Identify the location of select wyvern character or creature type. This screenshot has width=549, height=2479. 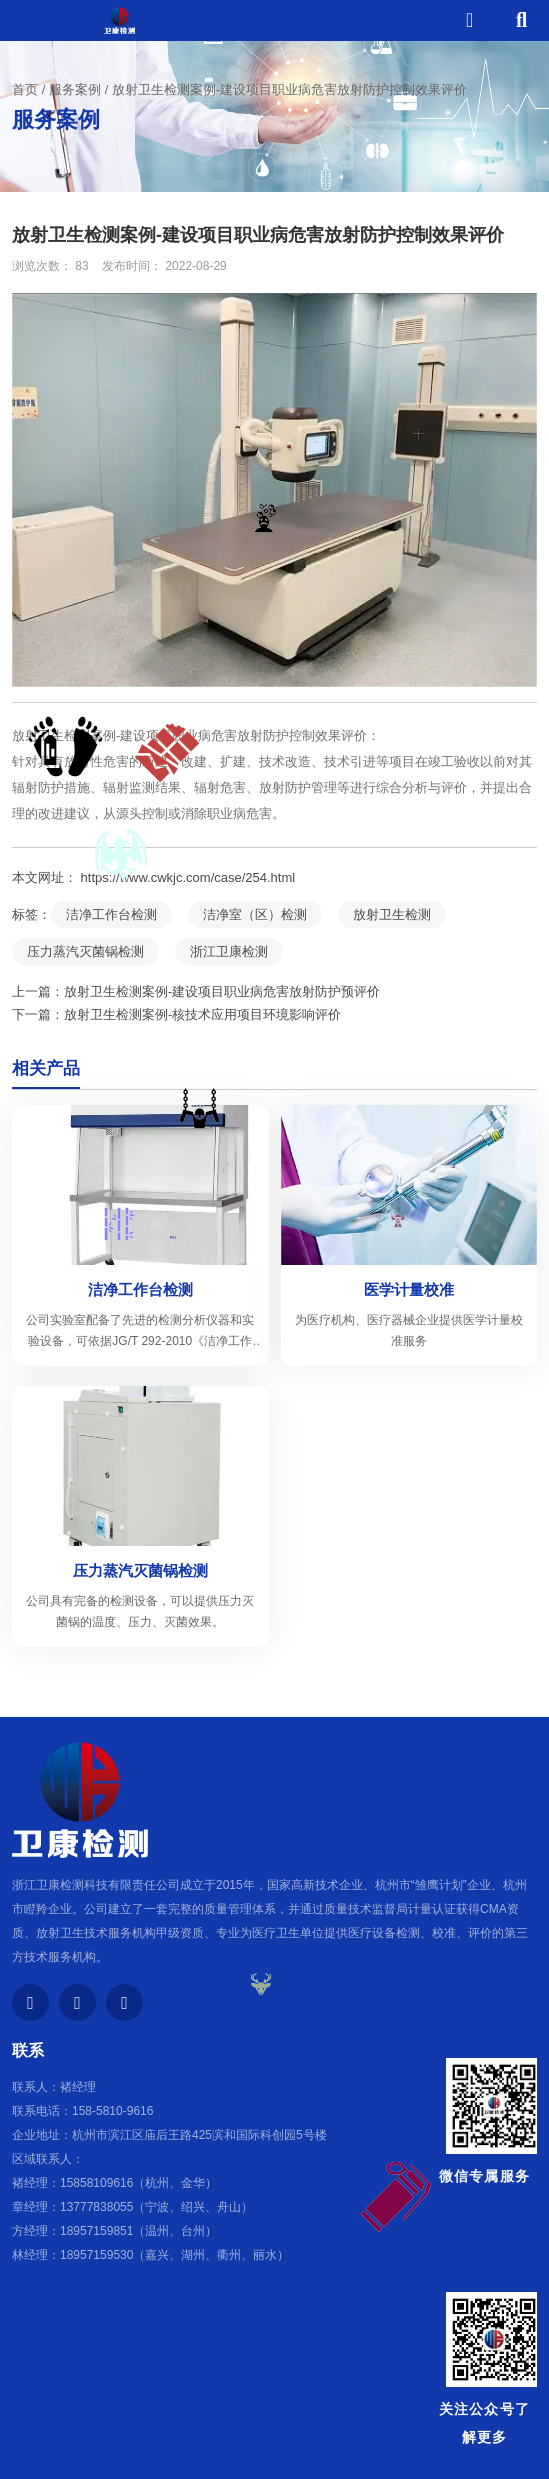
(121, 855).